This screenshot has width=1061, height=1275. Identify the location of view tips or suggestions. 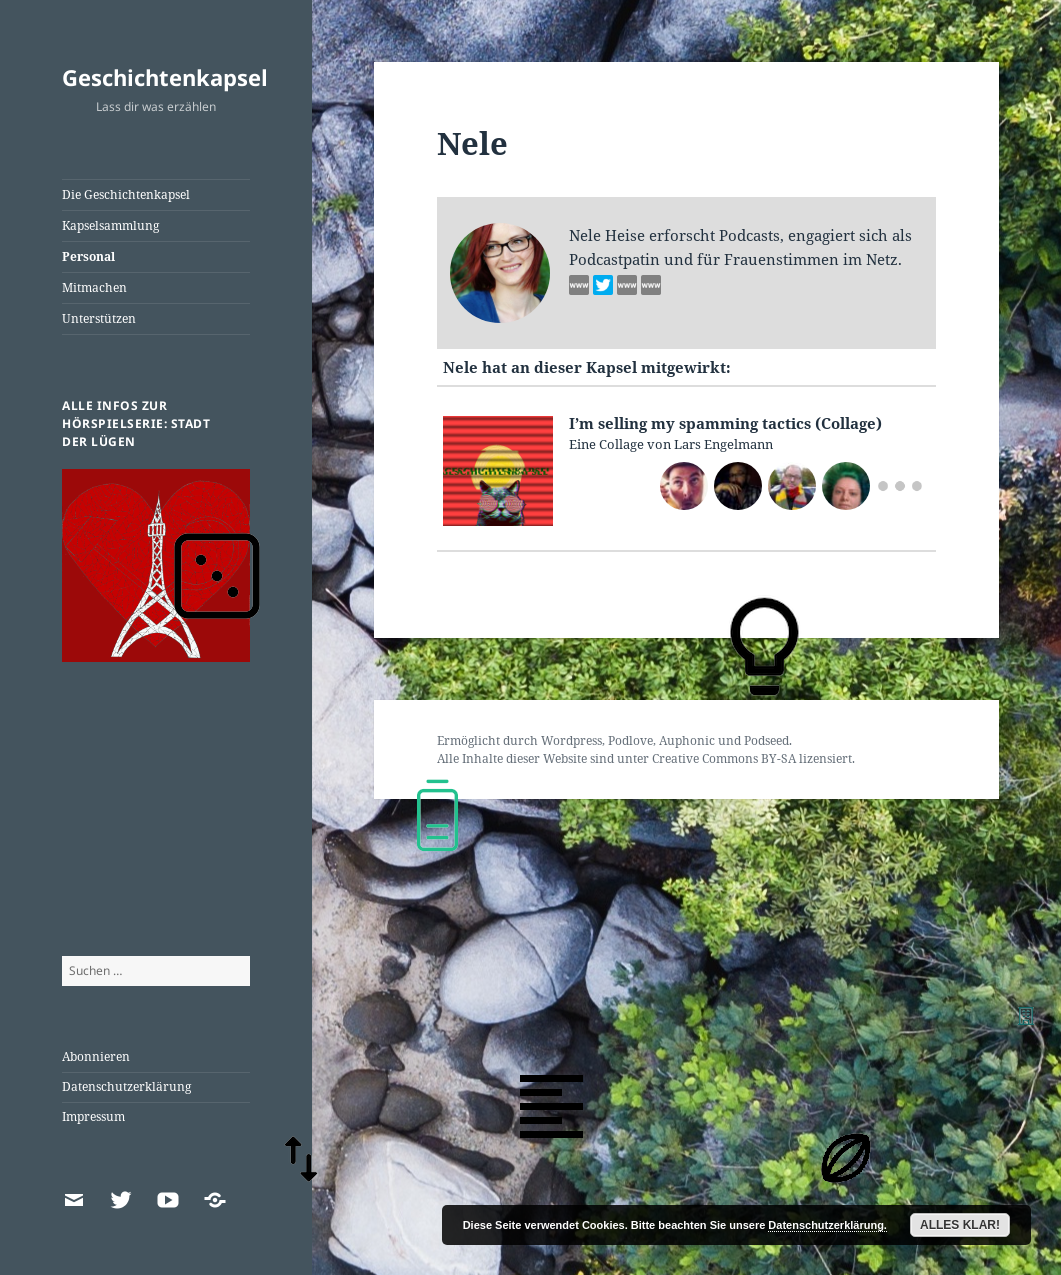
(764, 646).